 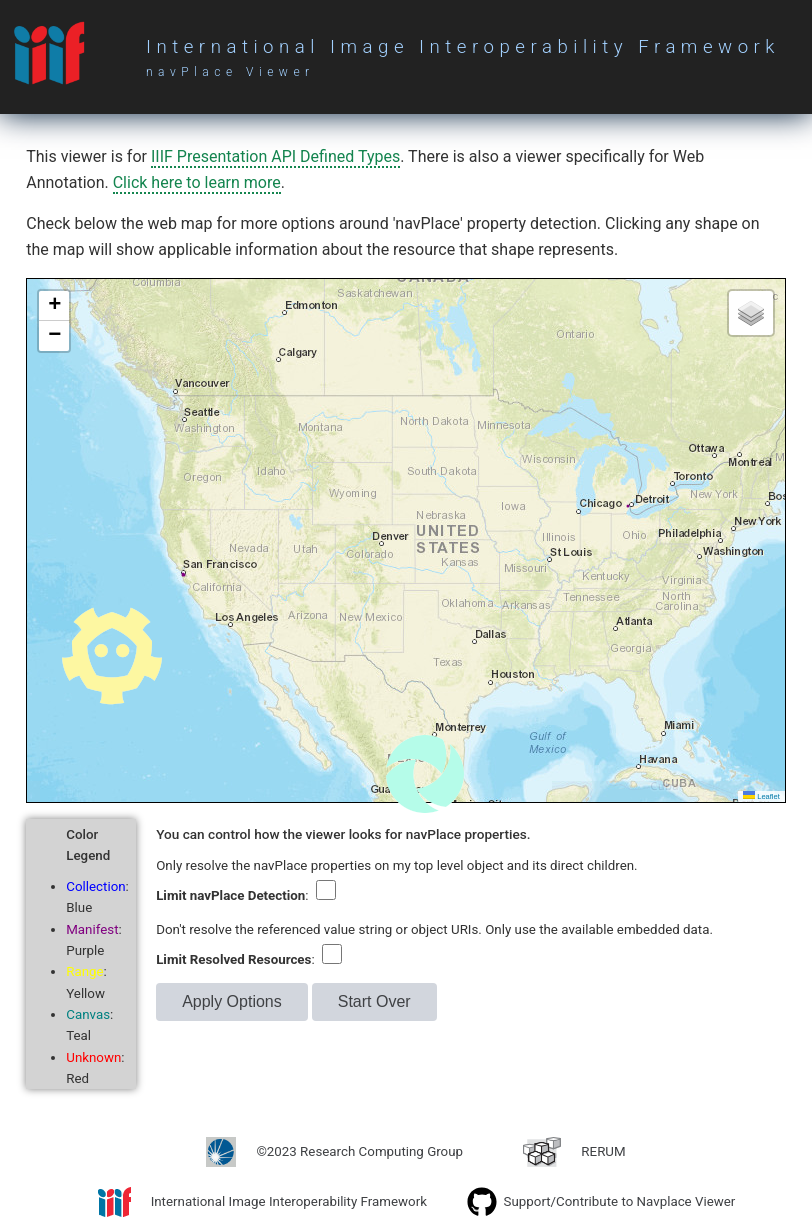 What do you see at coordinates (425, 774) in the screenshot?
I see `appium logo - open source mobile automation testing framework` at bounding box center [425, 774].